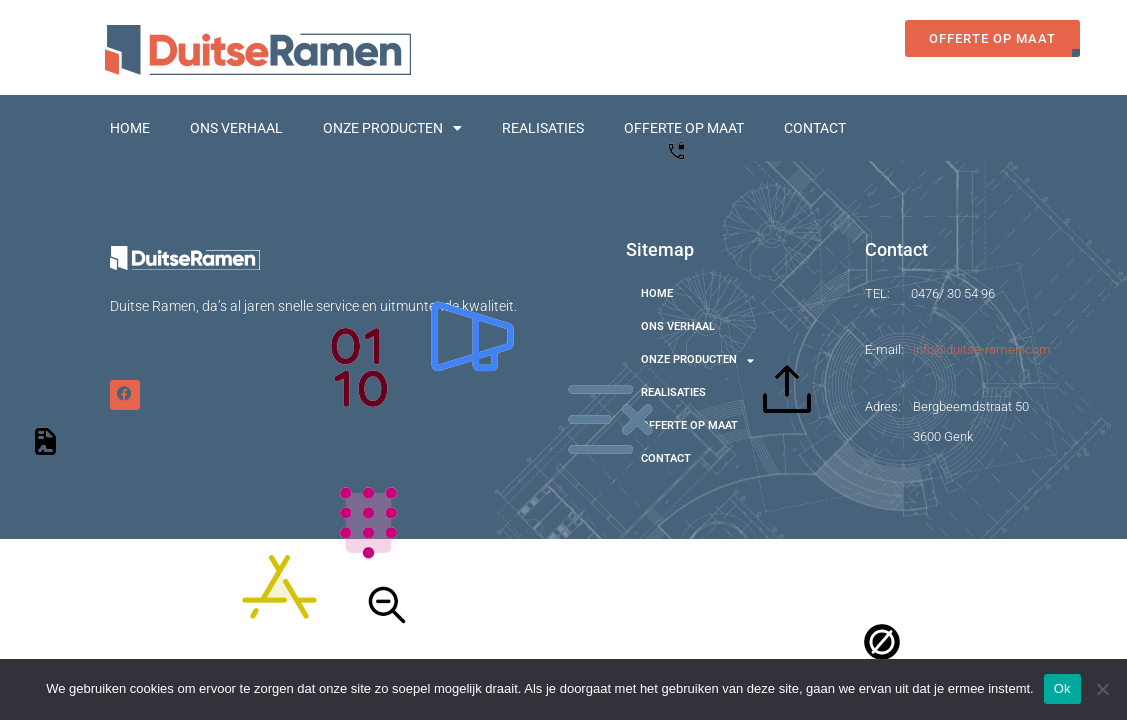 The image size is (1127, 720). What do you see at coordinates (368, 521) in the screenshot?
I see `open numeric keypad for input` at bounding box center [368, 521].